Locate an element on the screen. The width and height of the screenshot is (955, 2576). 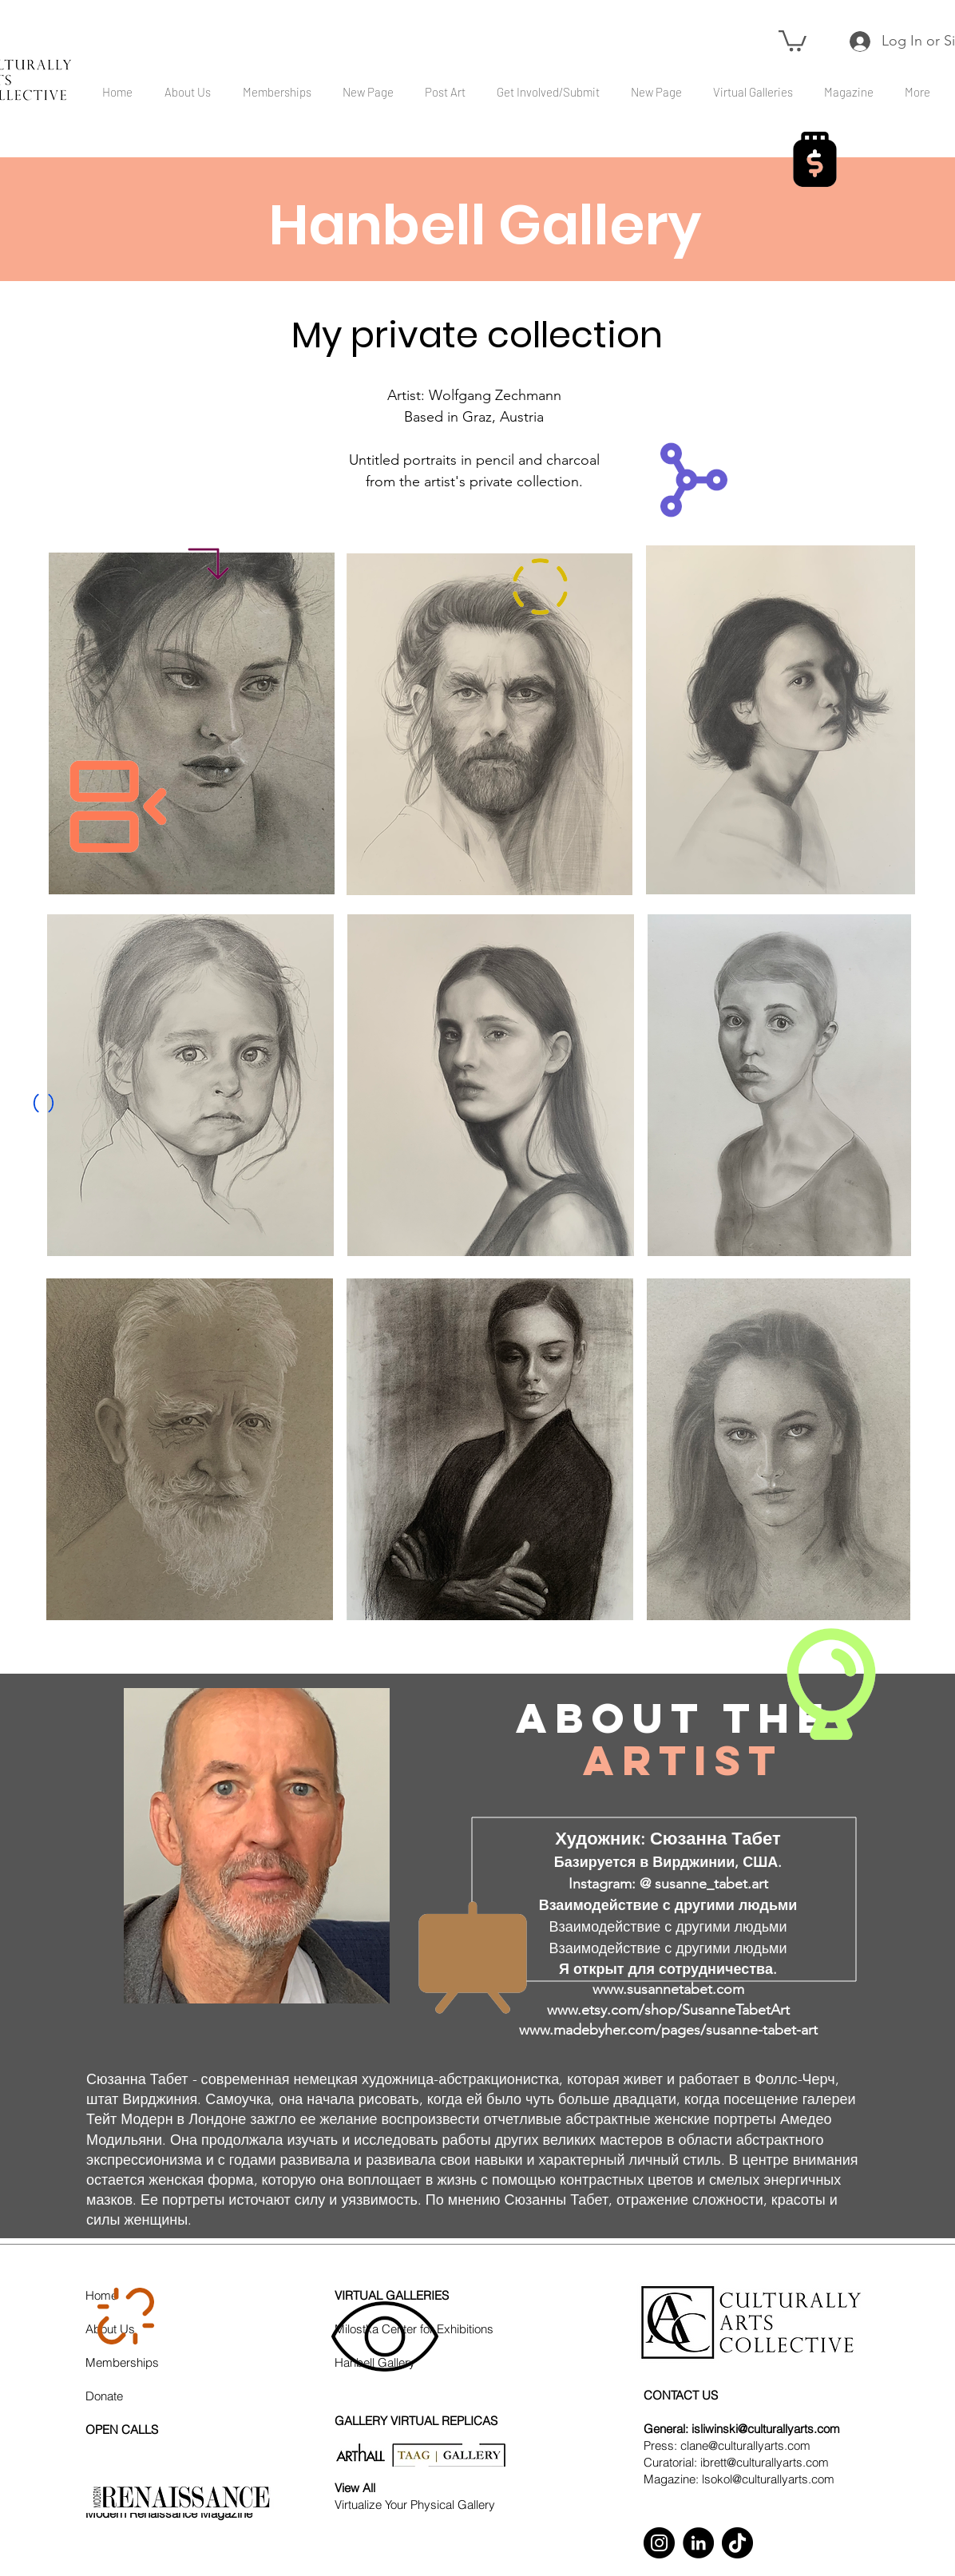
start or view a presentation is located at coordinates (473, 1960).